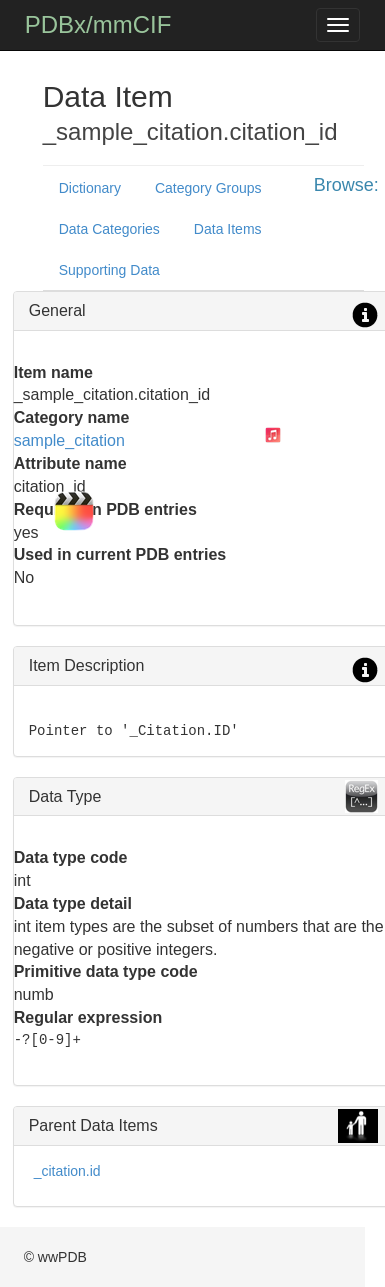  What do you see at coordinates (273, 435) in the screenshot?
I see `open the music player app` at bounding box center [273, 435].